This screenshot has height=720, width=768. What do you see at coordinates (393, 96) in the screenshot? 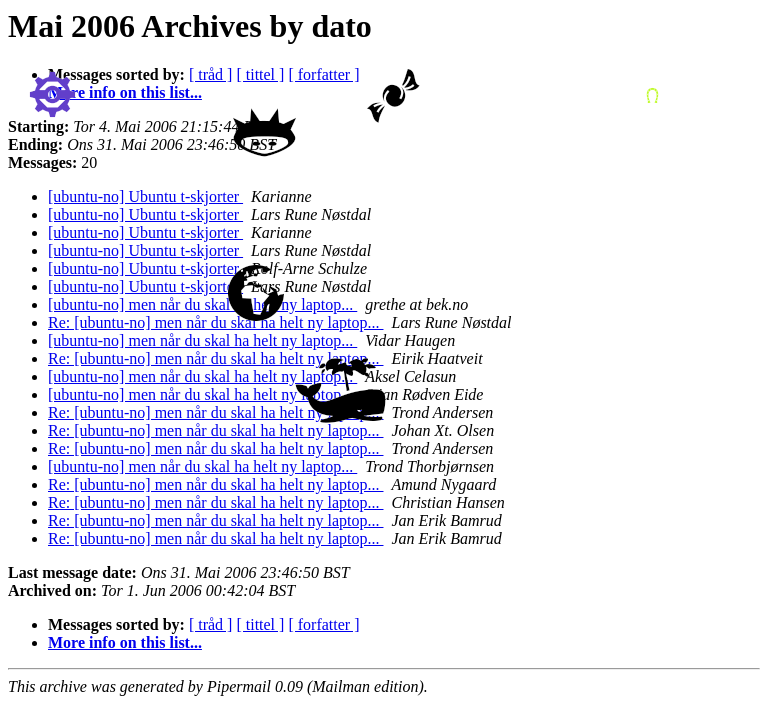
I see `collect a candy or sweet reward in-game` at bounding box center [393, 96].